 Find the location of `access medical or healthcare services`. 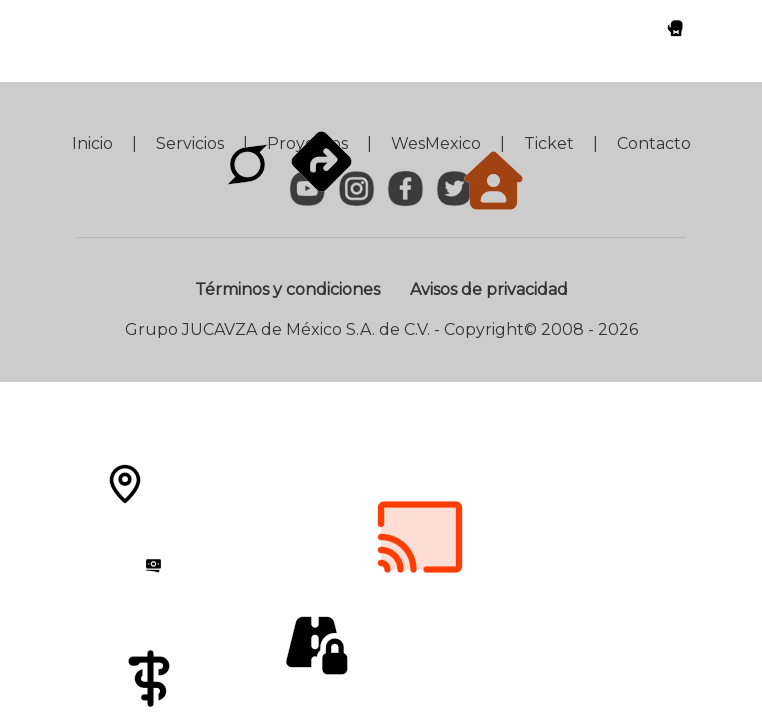

access medical or healthcare services is located at coordinates (150, 678).